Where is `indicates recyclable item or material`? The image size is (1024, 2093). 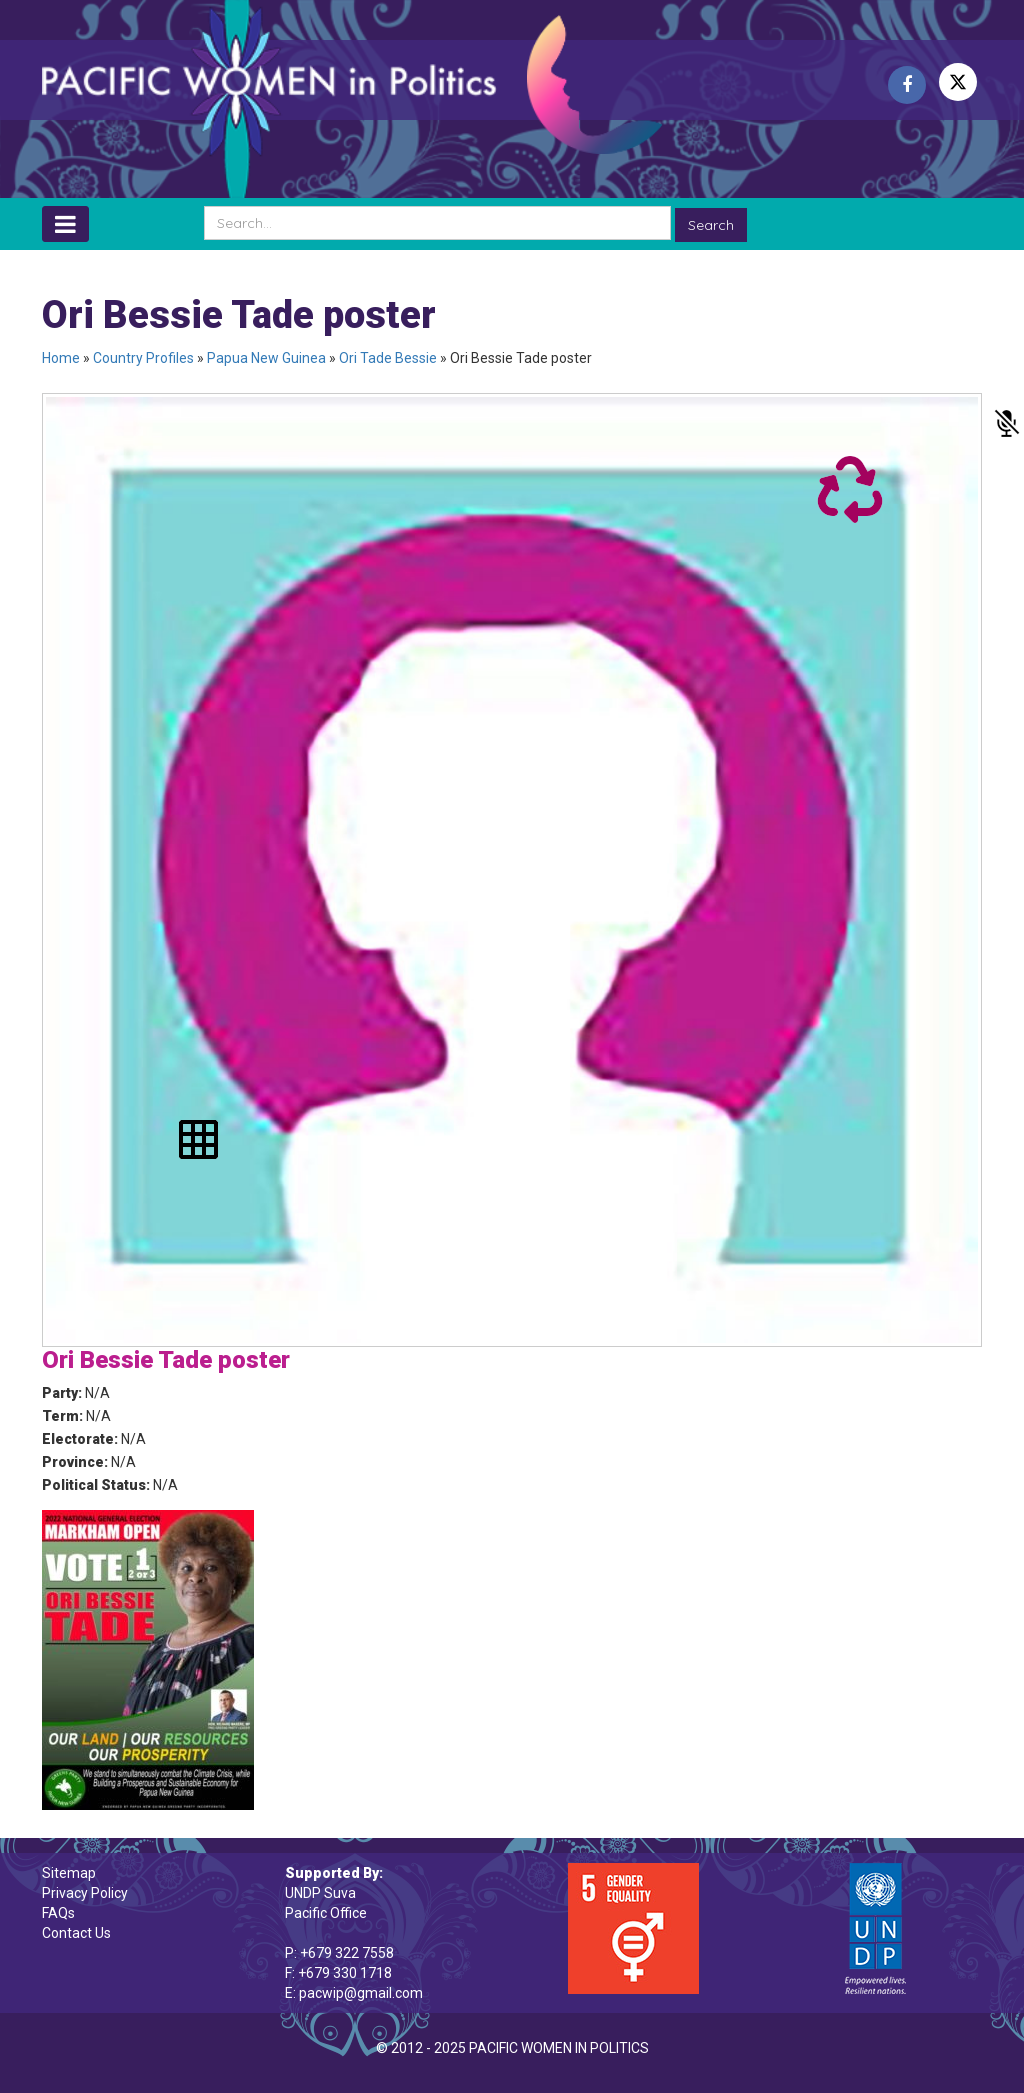
indicates recyclable item or material is located at coordinates (850, 488).